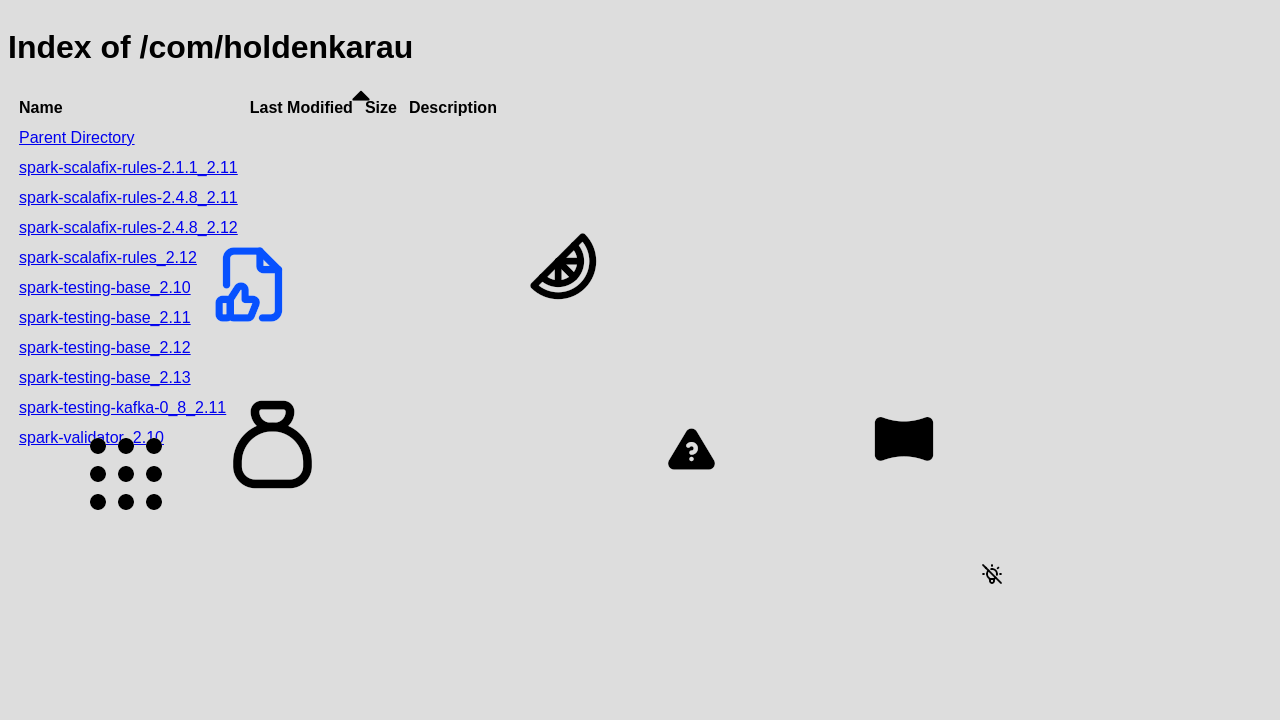 The height and width of the screenshot is (720, 1280). Describe the element at coordinates (272, 444) in the screenshot. I see `view your earnings or balance` at that location.